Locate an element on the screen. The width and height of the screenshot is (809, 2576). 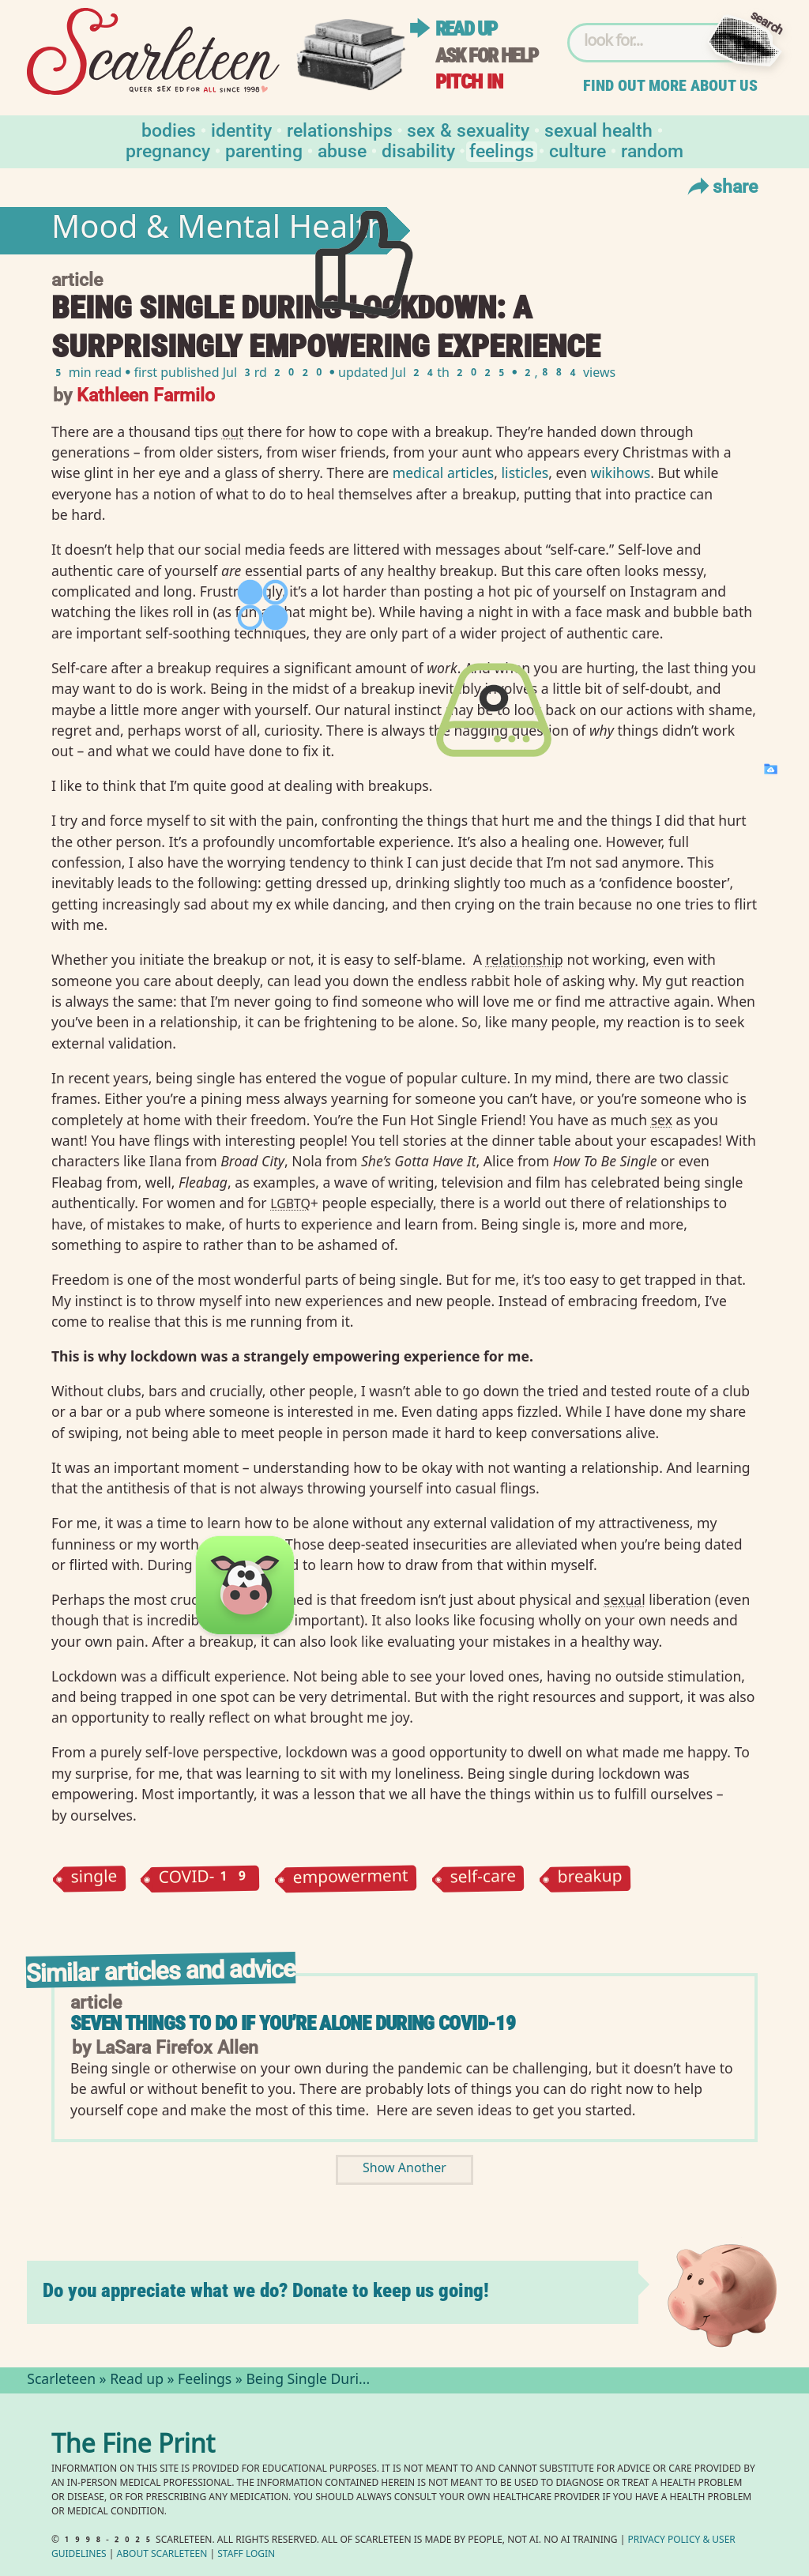
access body and hand gesture emojis is located at coordinates (360, 263).